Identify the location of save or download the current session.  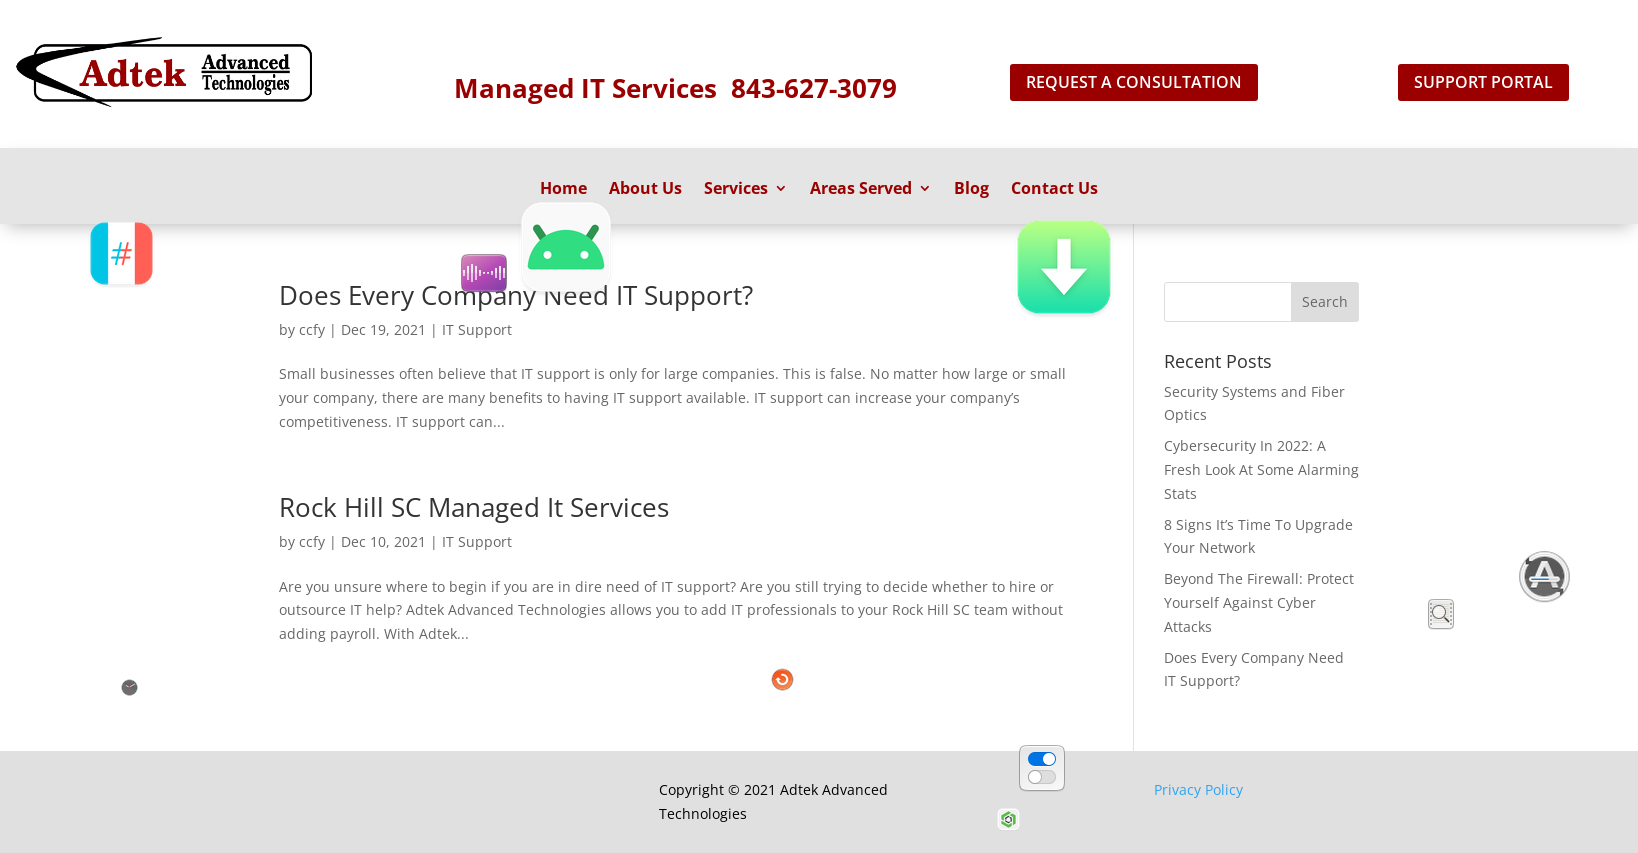
(1064, 267).